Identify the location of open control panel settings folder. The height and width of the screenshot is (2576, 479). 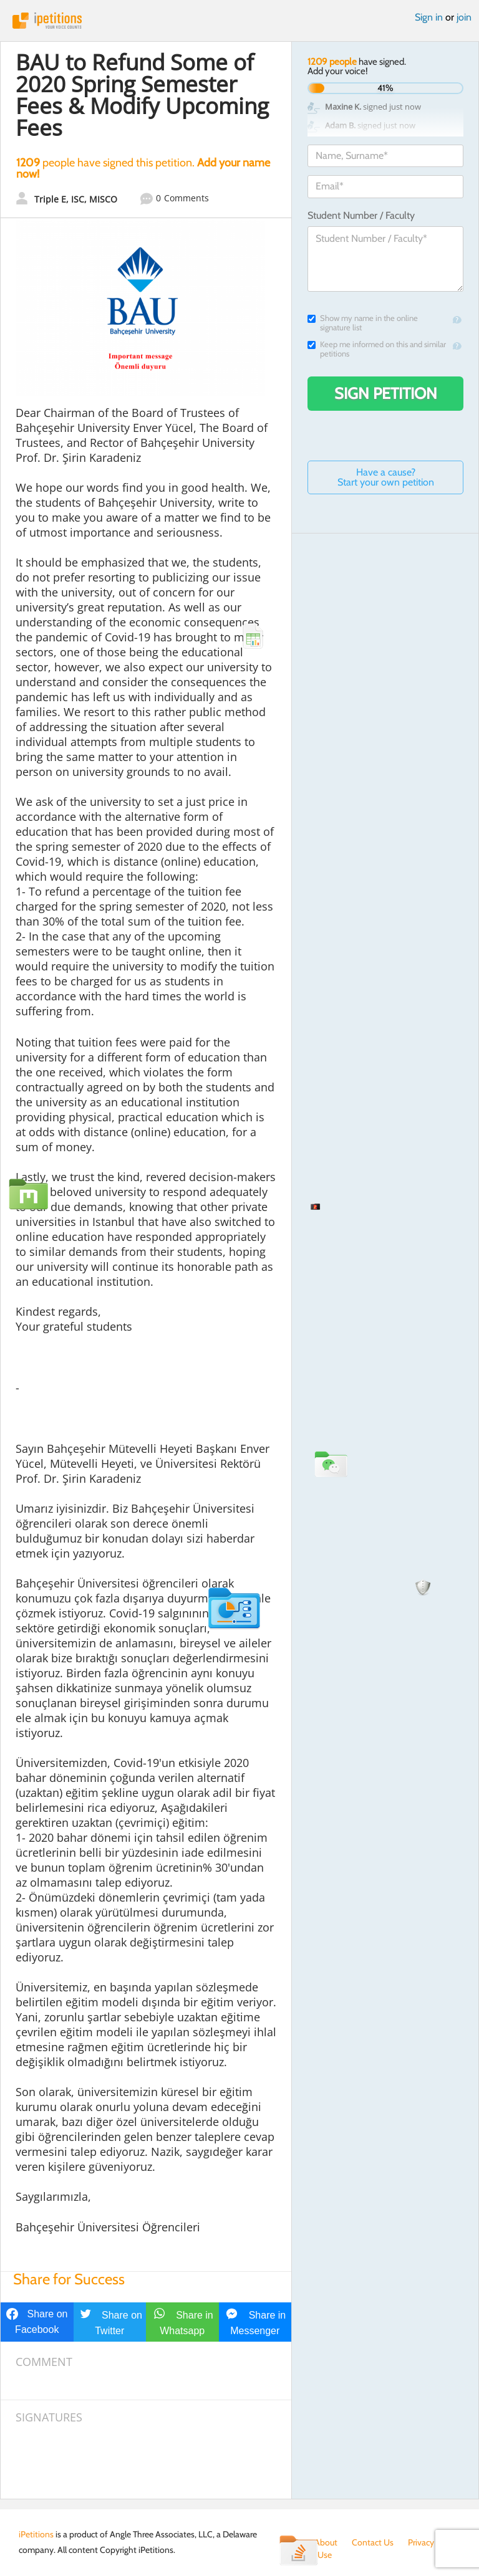
(234, 1609).